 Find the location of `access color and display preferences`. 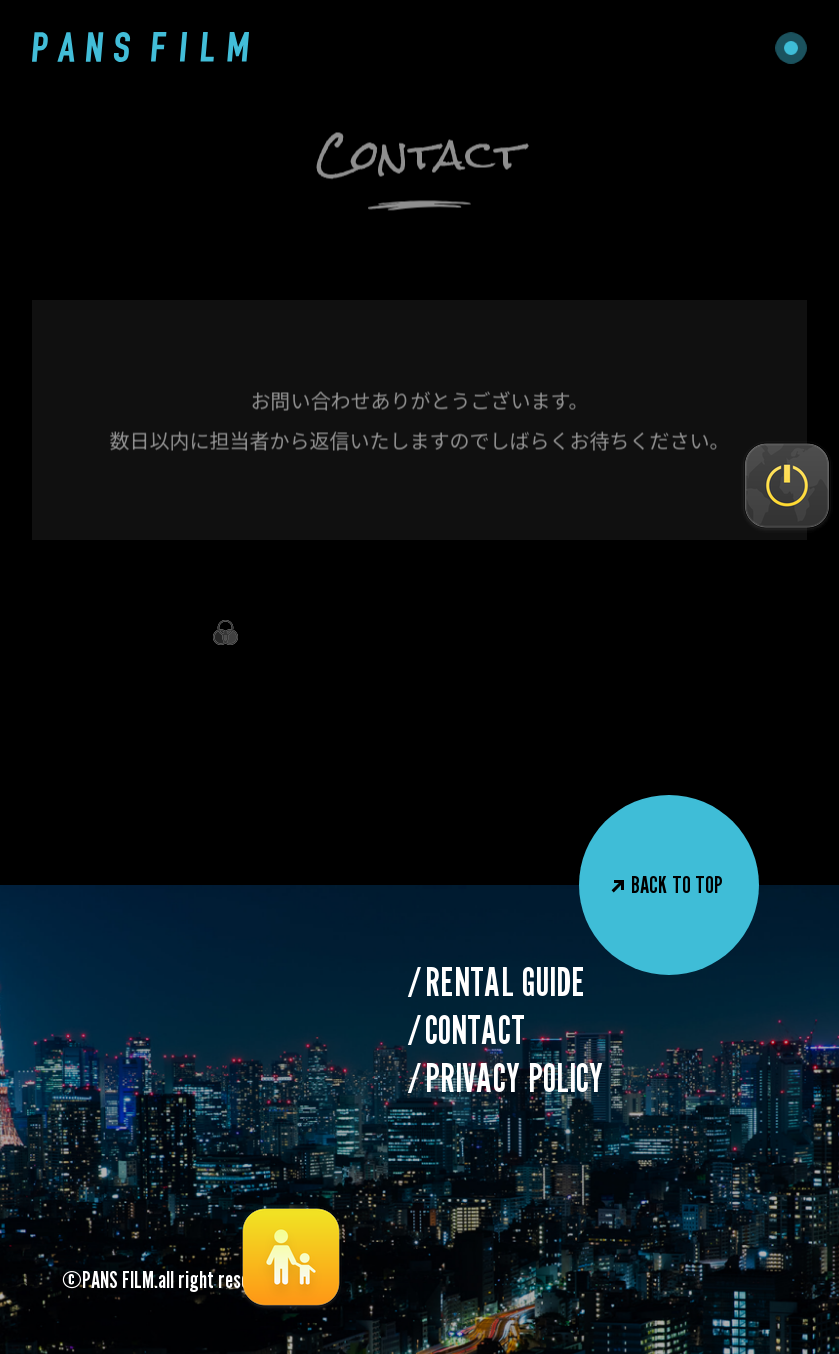

access color and display preferences is located at coordinates (225, 632).